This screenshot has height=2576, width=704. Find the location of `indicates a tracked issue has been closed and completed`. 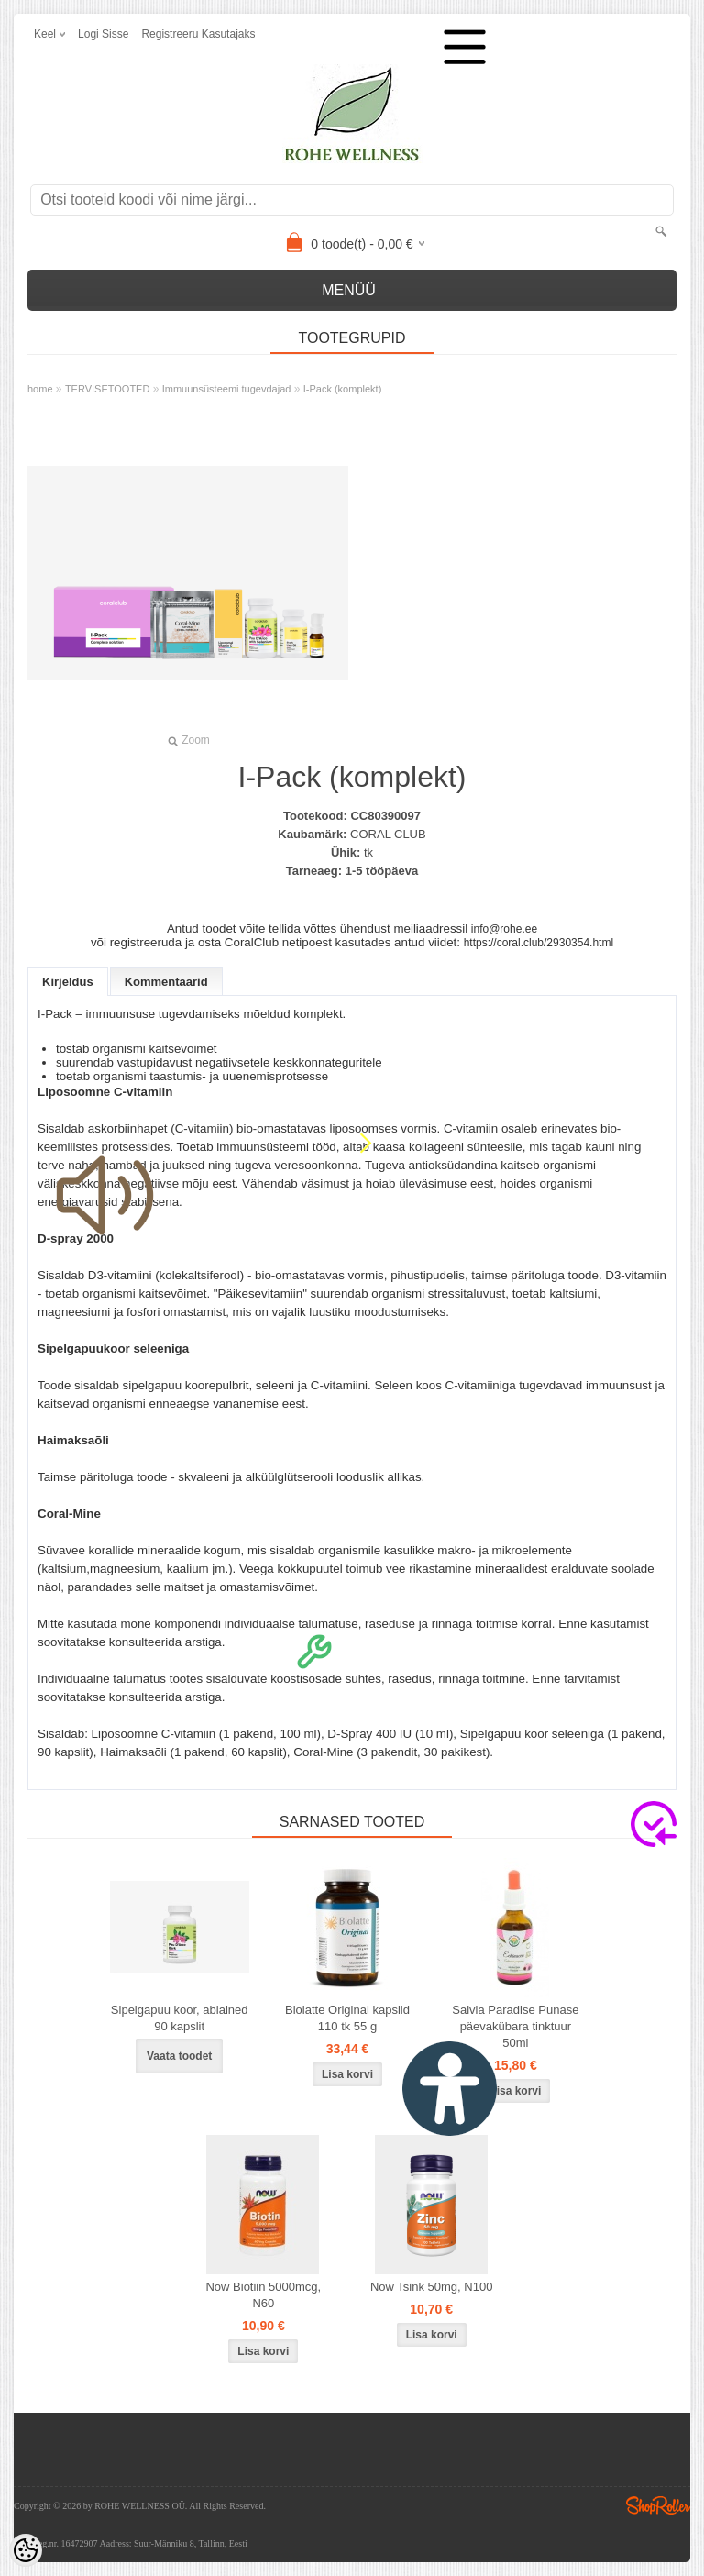

indicates a tracked issue has been closed and completed is located at coordinates (654, 1824).